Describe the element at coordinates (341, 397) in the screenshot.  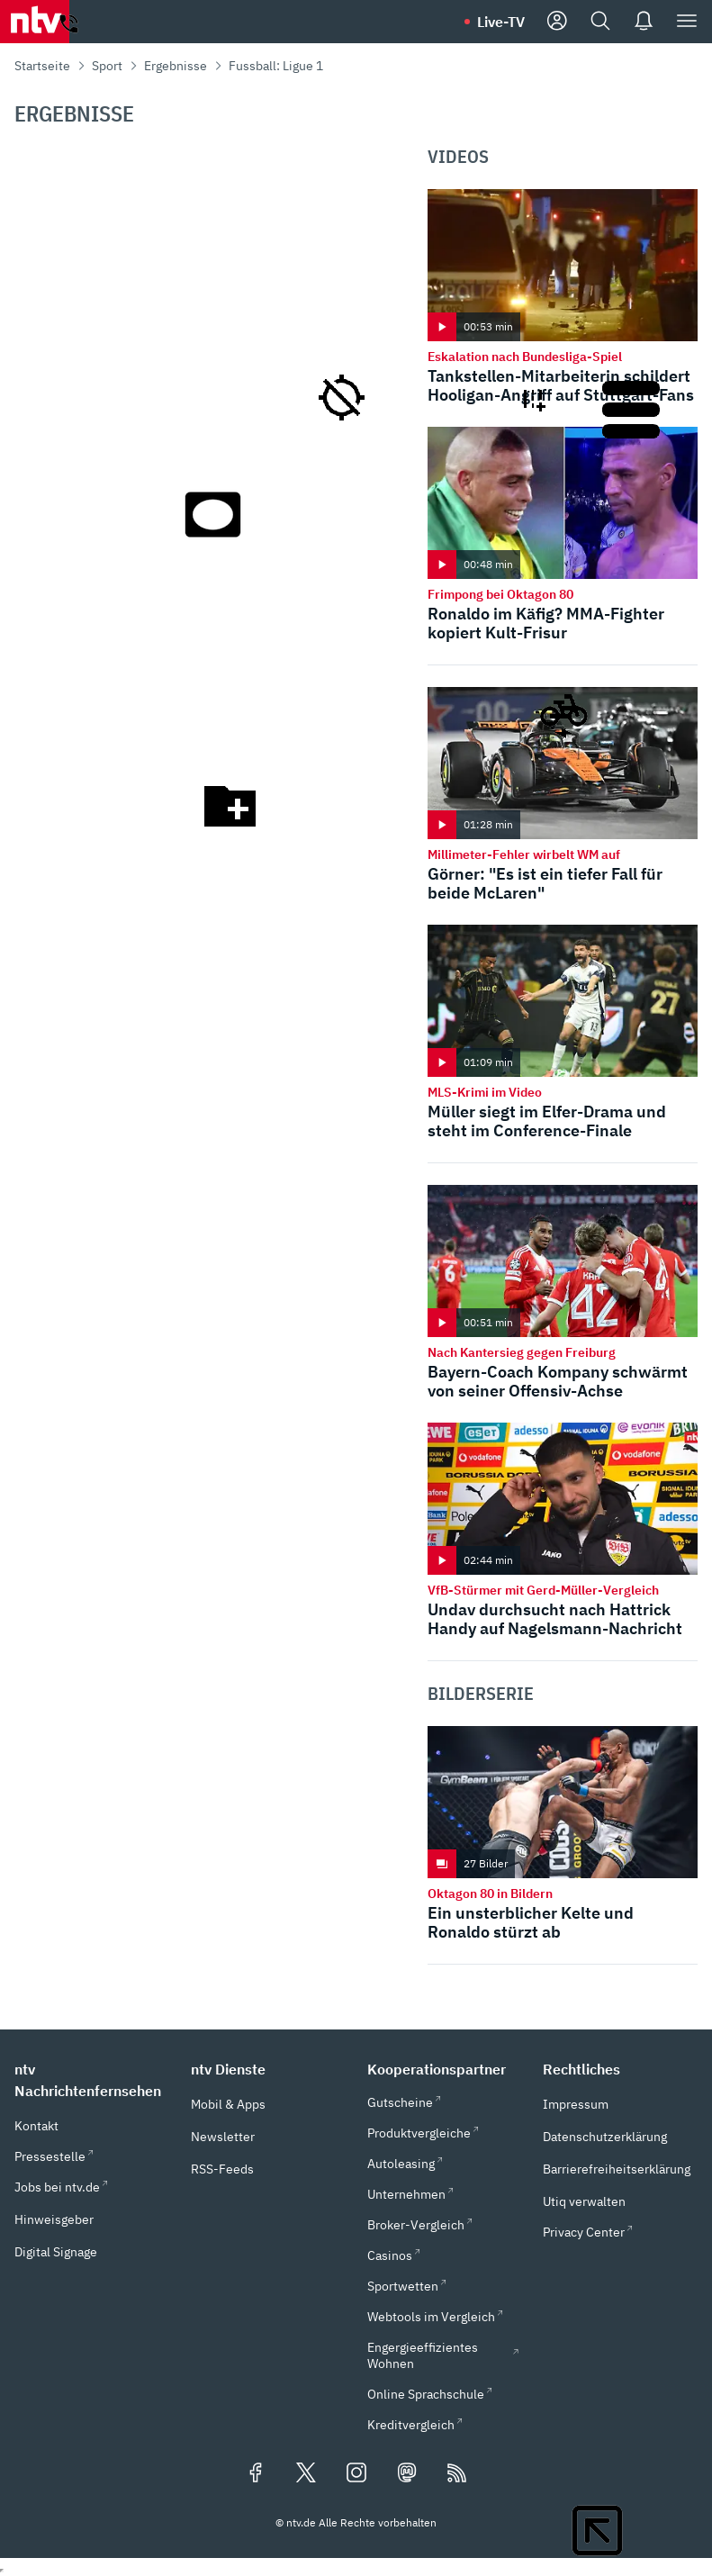
I see `location services are disabled` at that location.